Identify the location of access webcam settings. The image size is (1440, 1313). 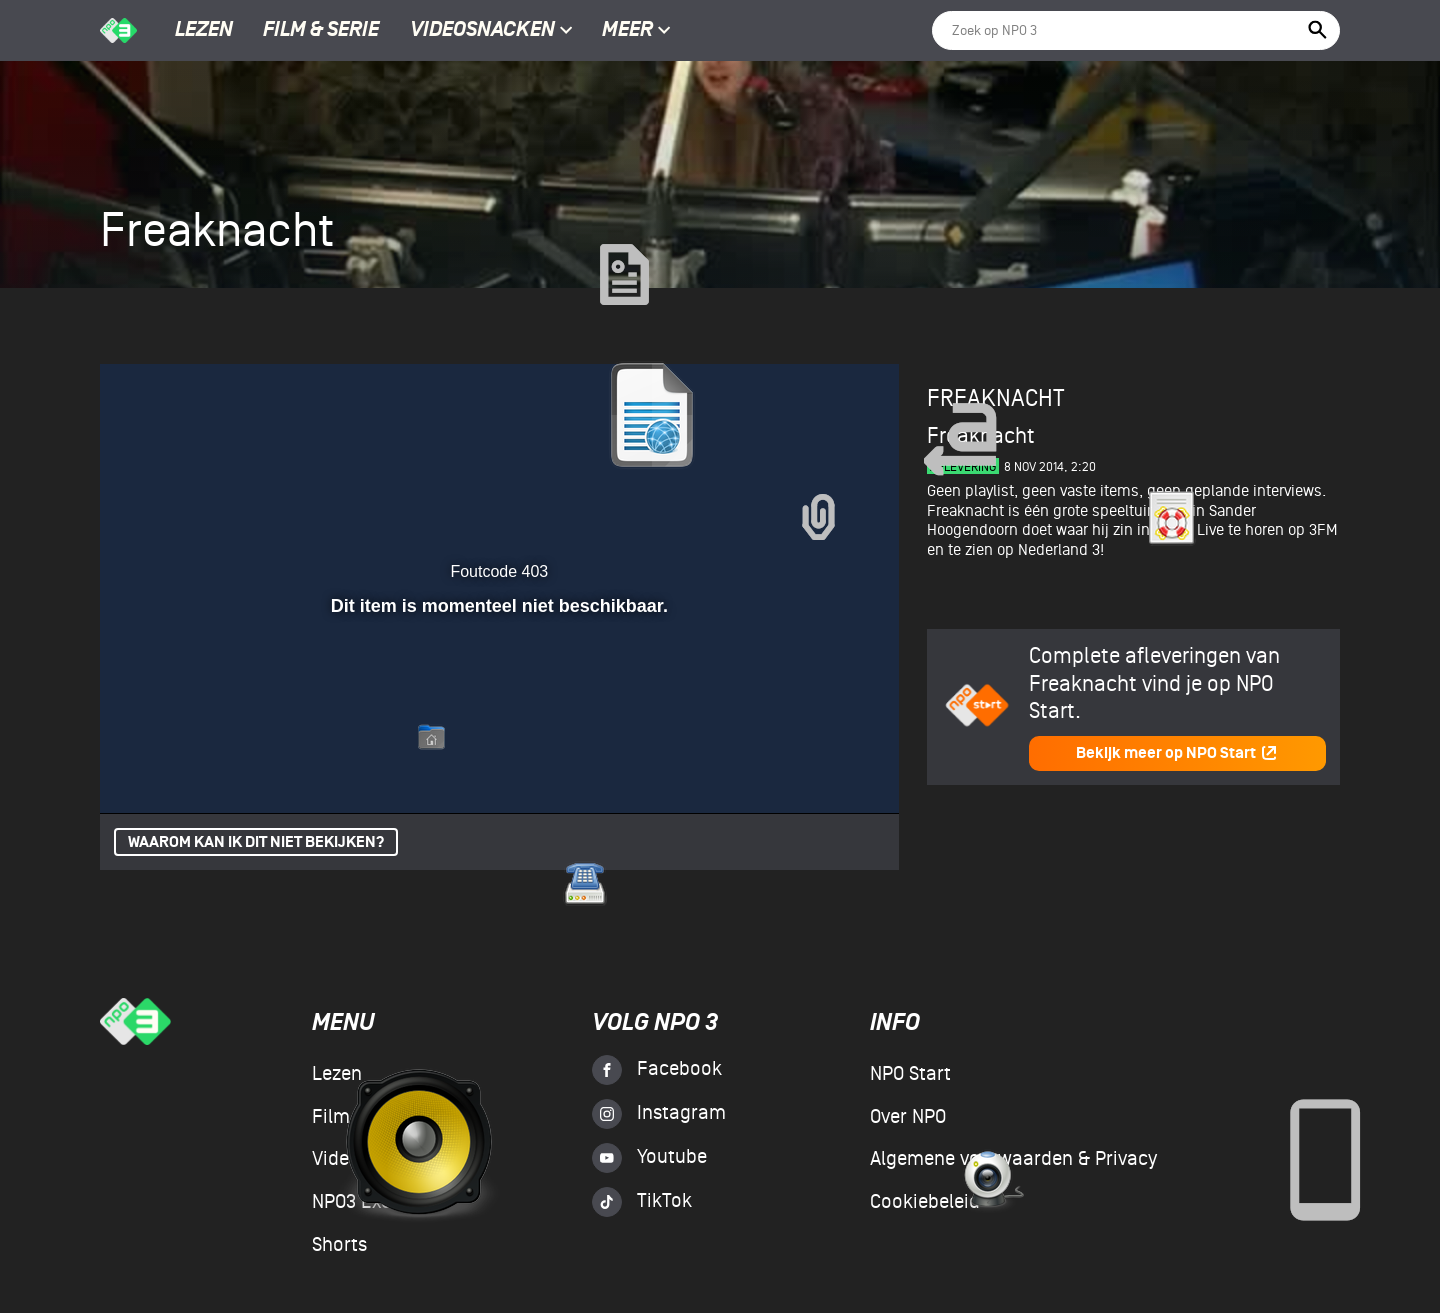
(988, 1178).